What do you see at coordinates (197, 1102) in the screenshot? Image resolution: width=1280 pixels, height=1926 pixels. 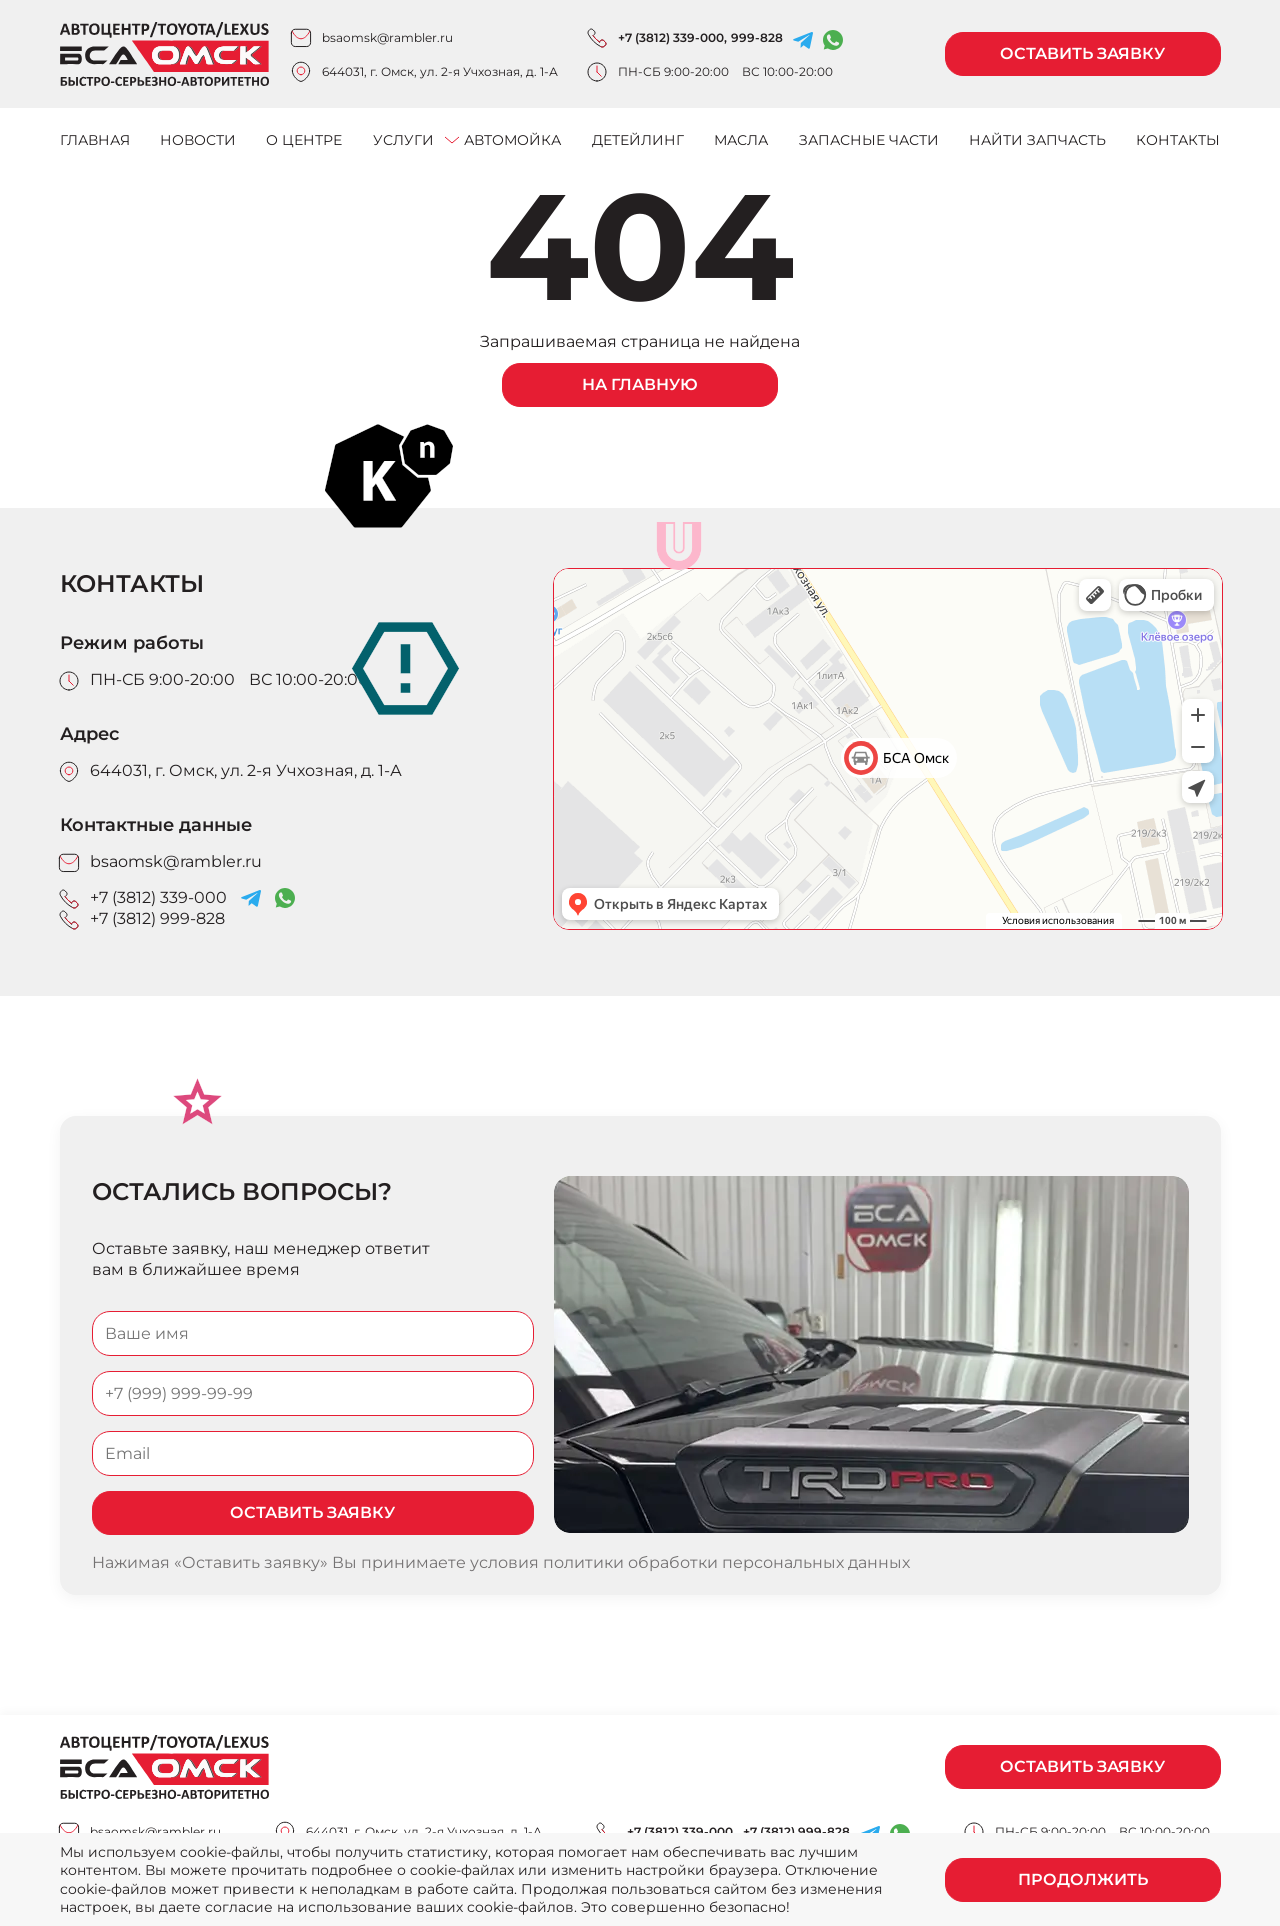 I see `add item to favorites` at bounding box center [197, 1102].